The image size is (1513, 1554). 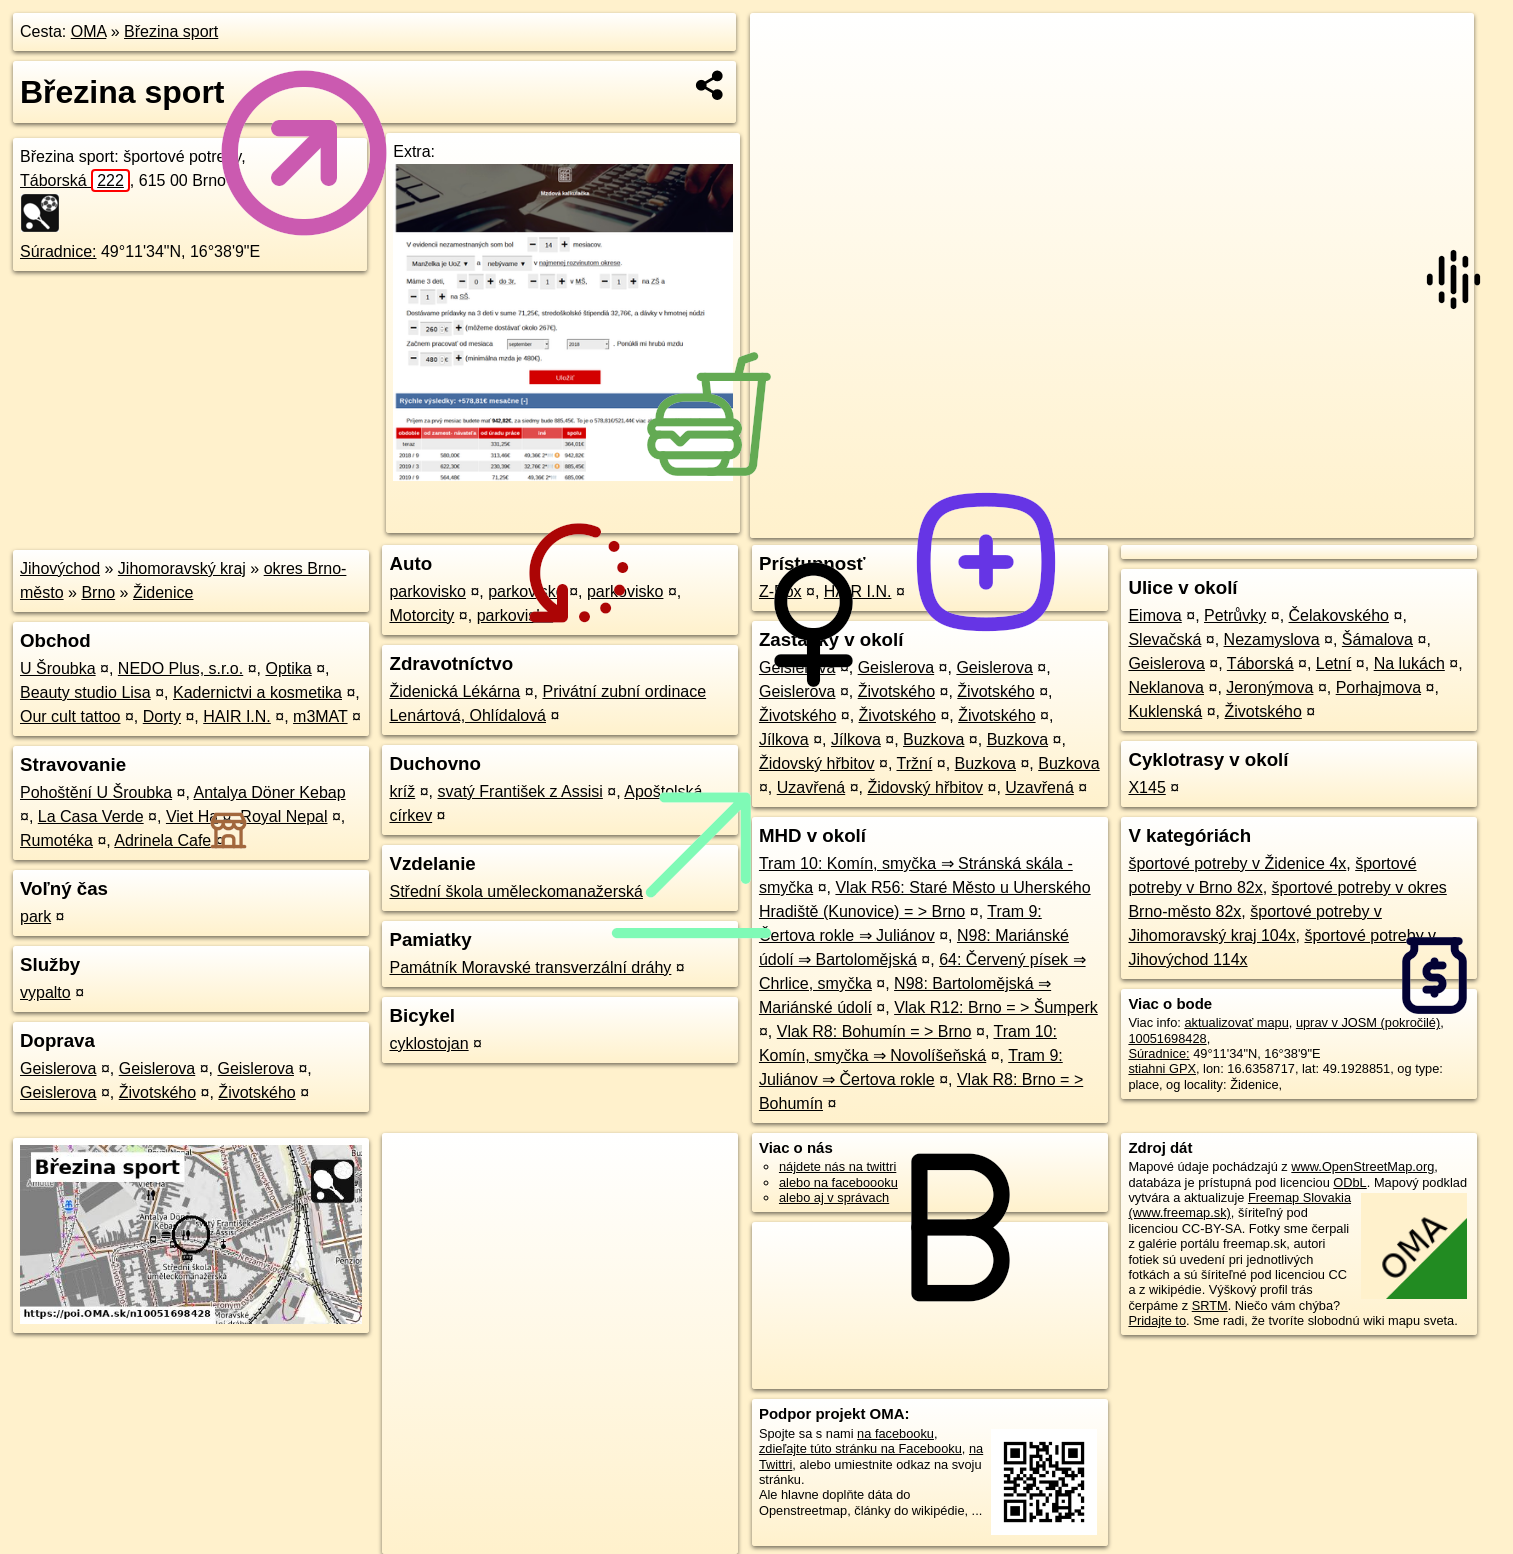 What do you see at coordinates (986, 562) in the screenshot?
I see `add a new item` at bounding box center [986, 562].